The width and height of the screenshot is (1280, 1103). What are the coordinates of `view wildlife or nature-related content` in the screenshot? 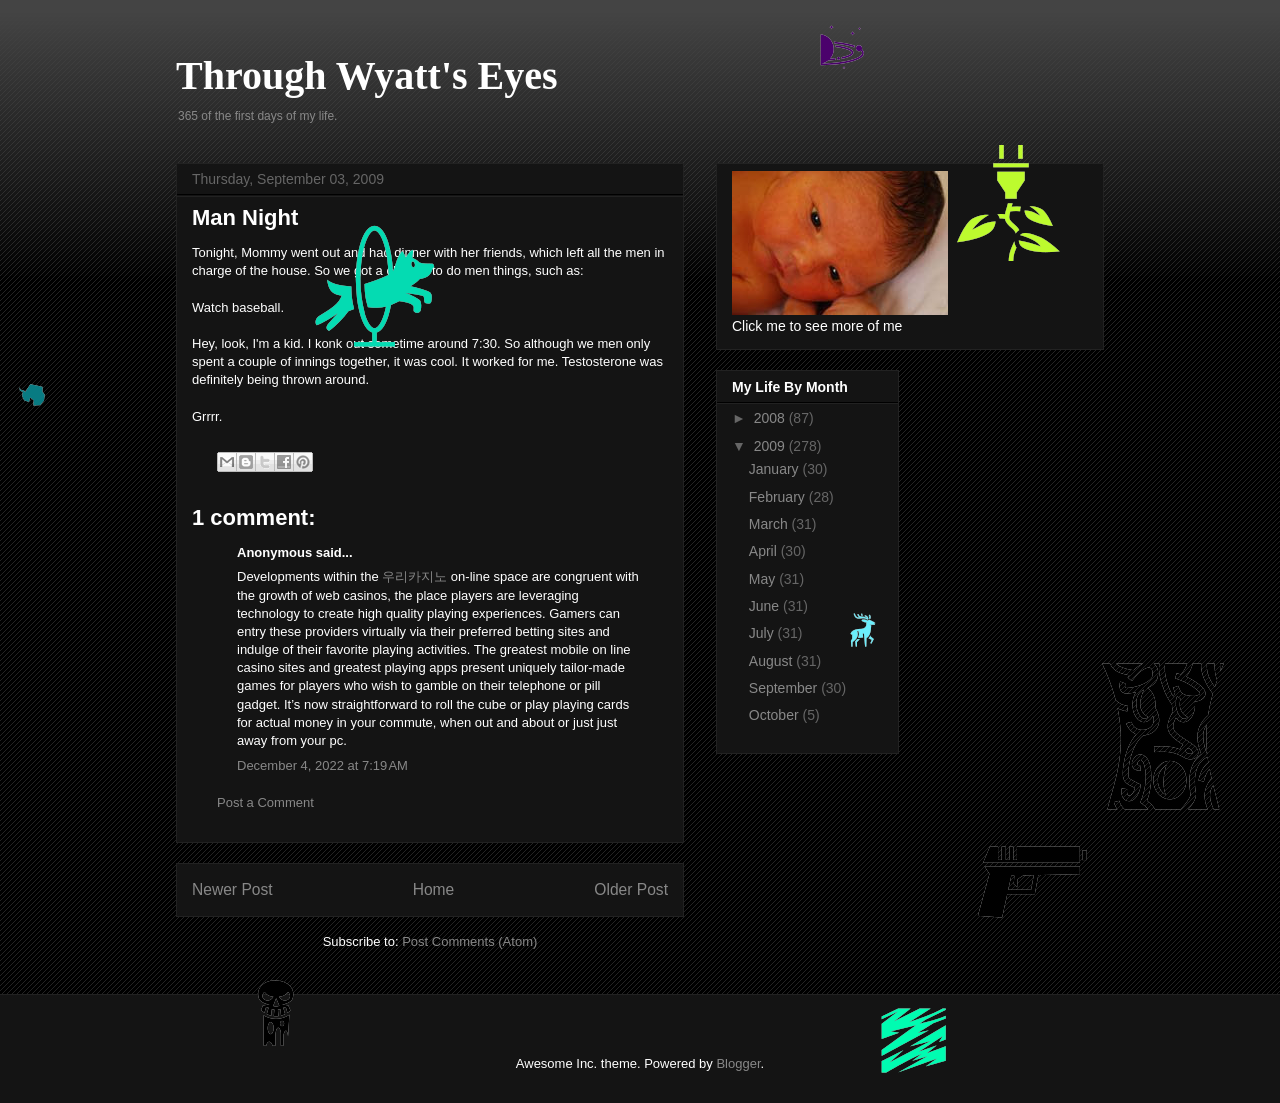 It's located at (32, 395).